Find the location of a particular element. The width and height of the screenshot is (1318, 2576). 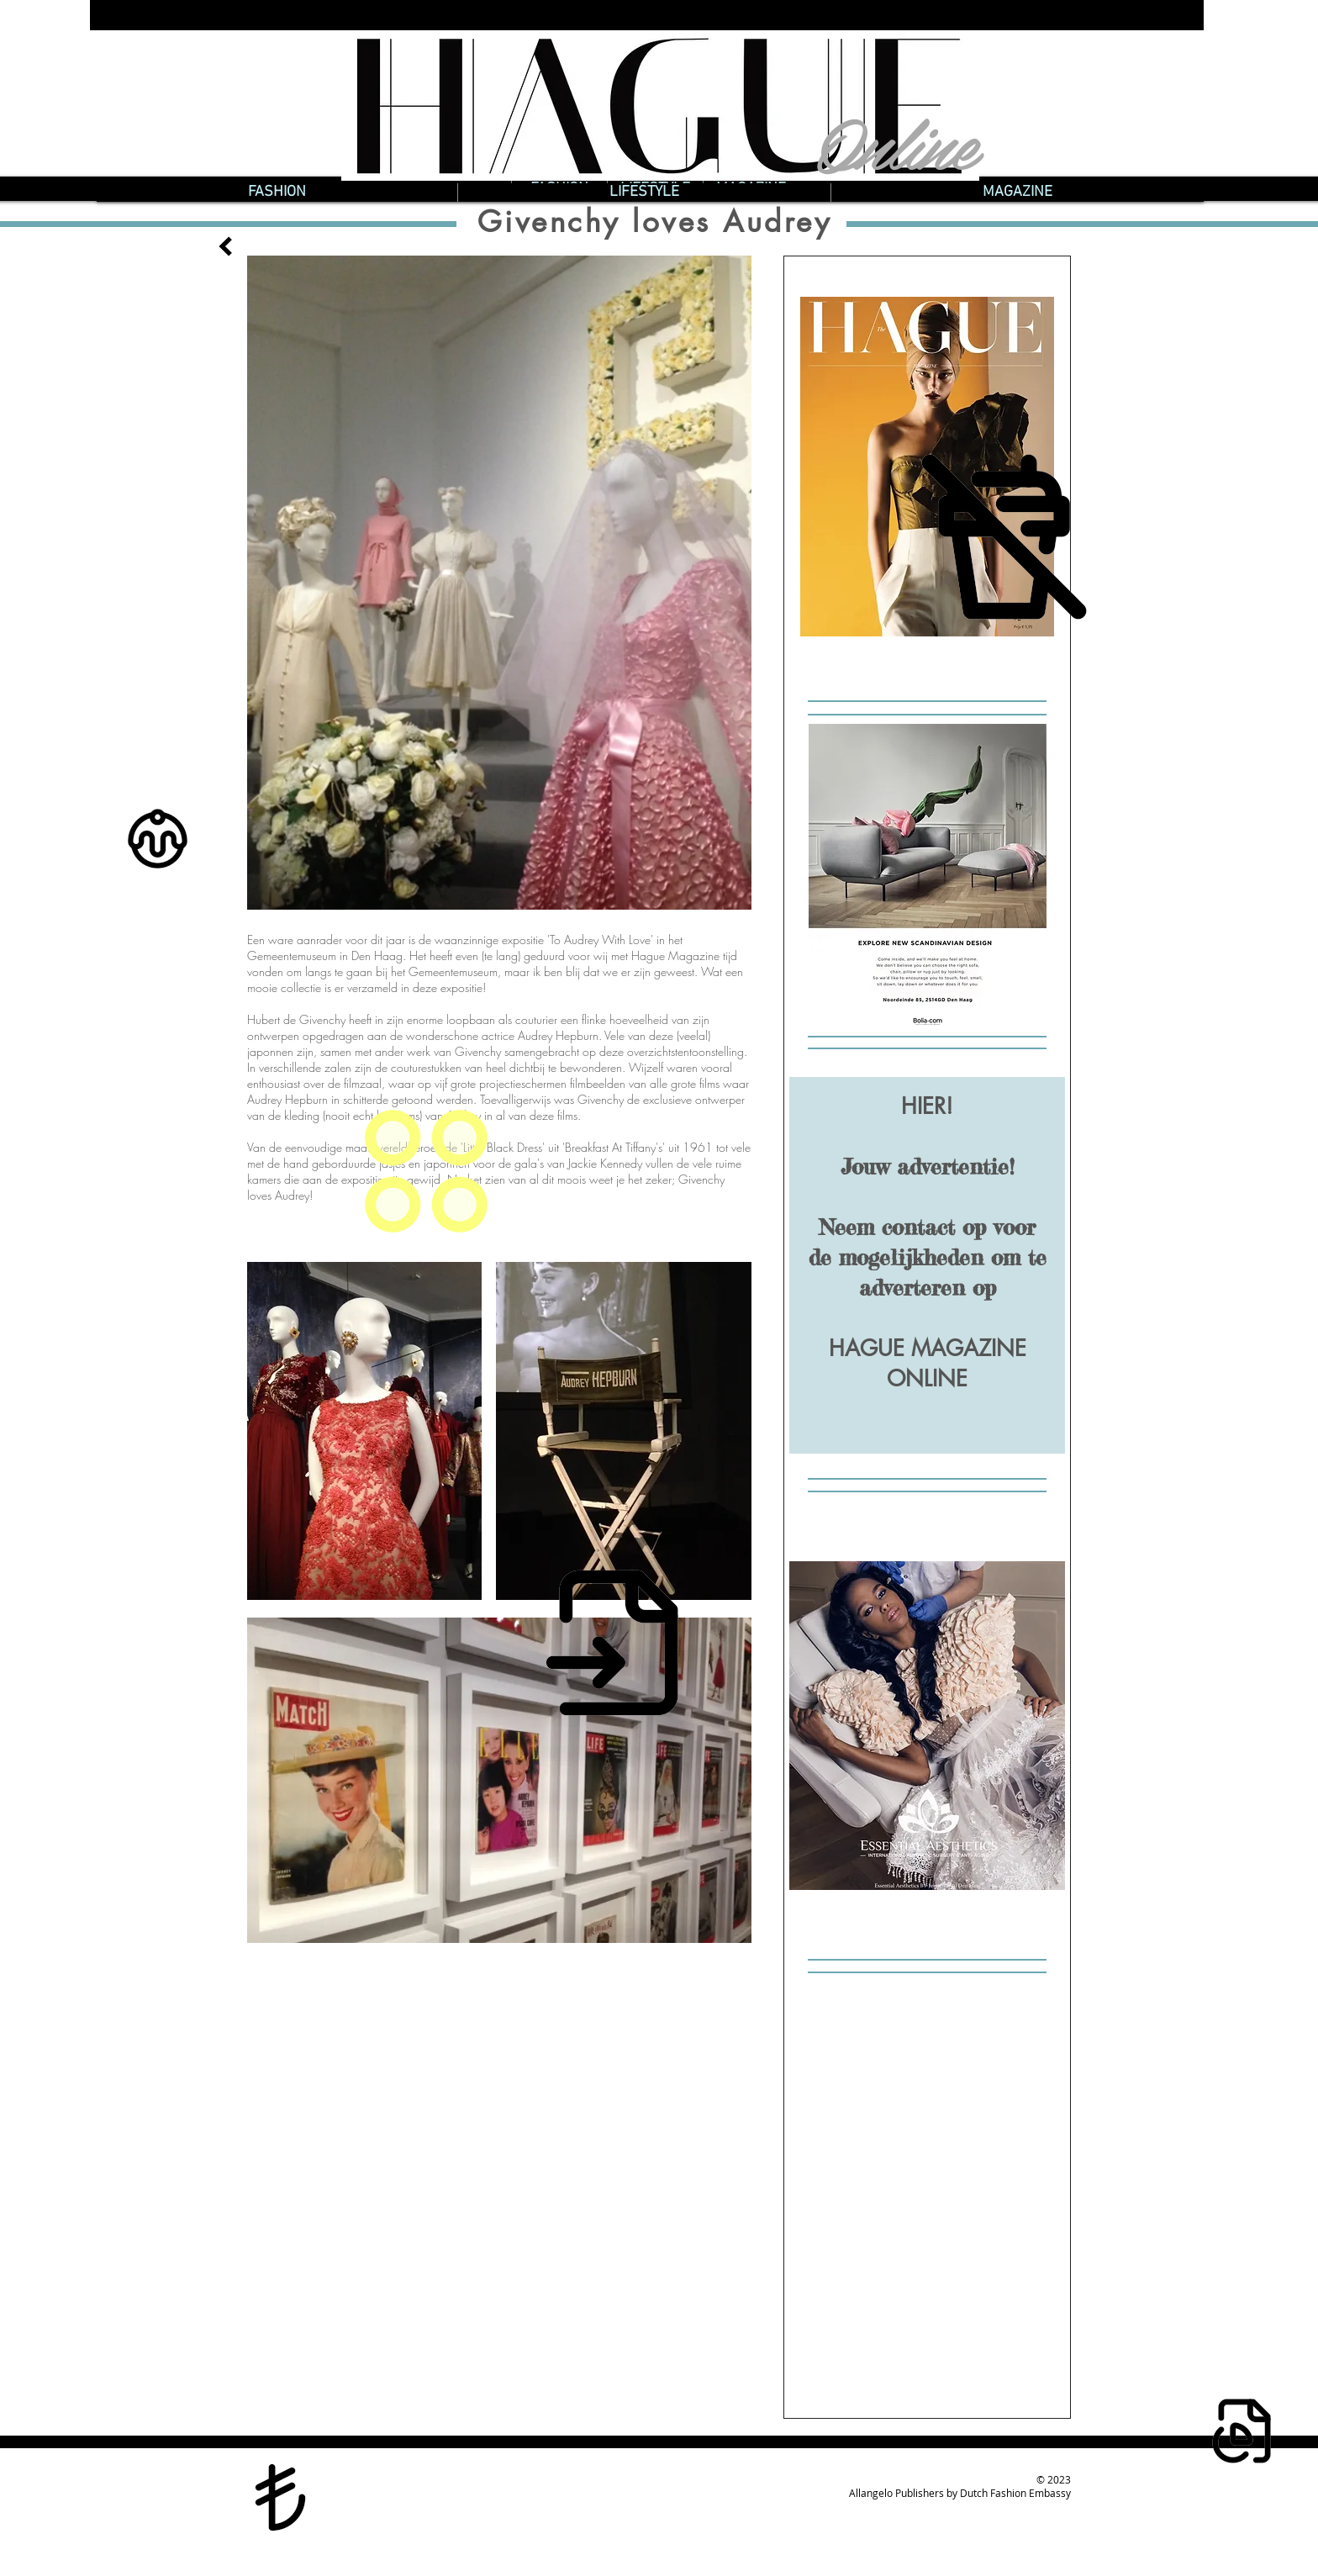

view or select Turkish lira currency is located at coordinates (282, 2497).